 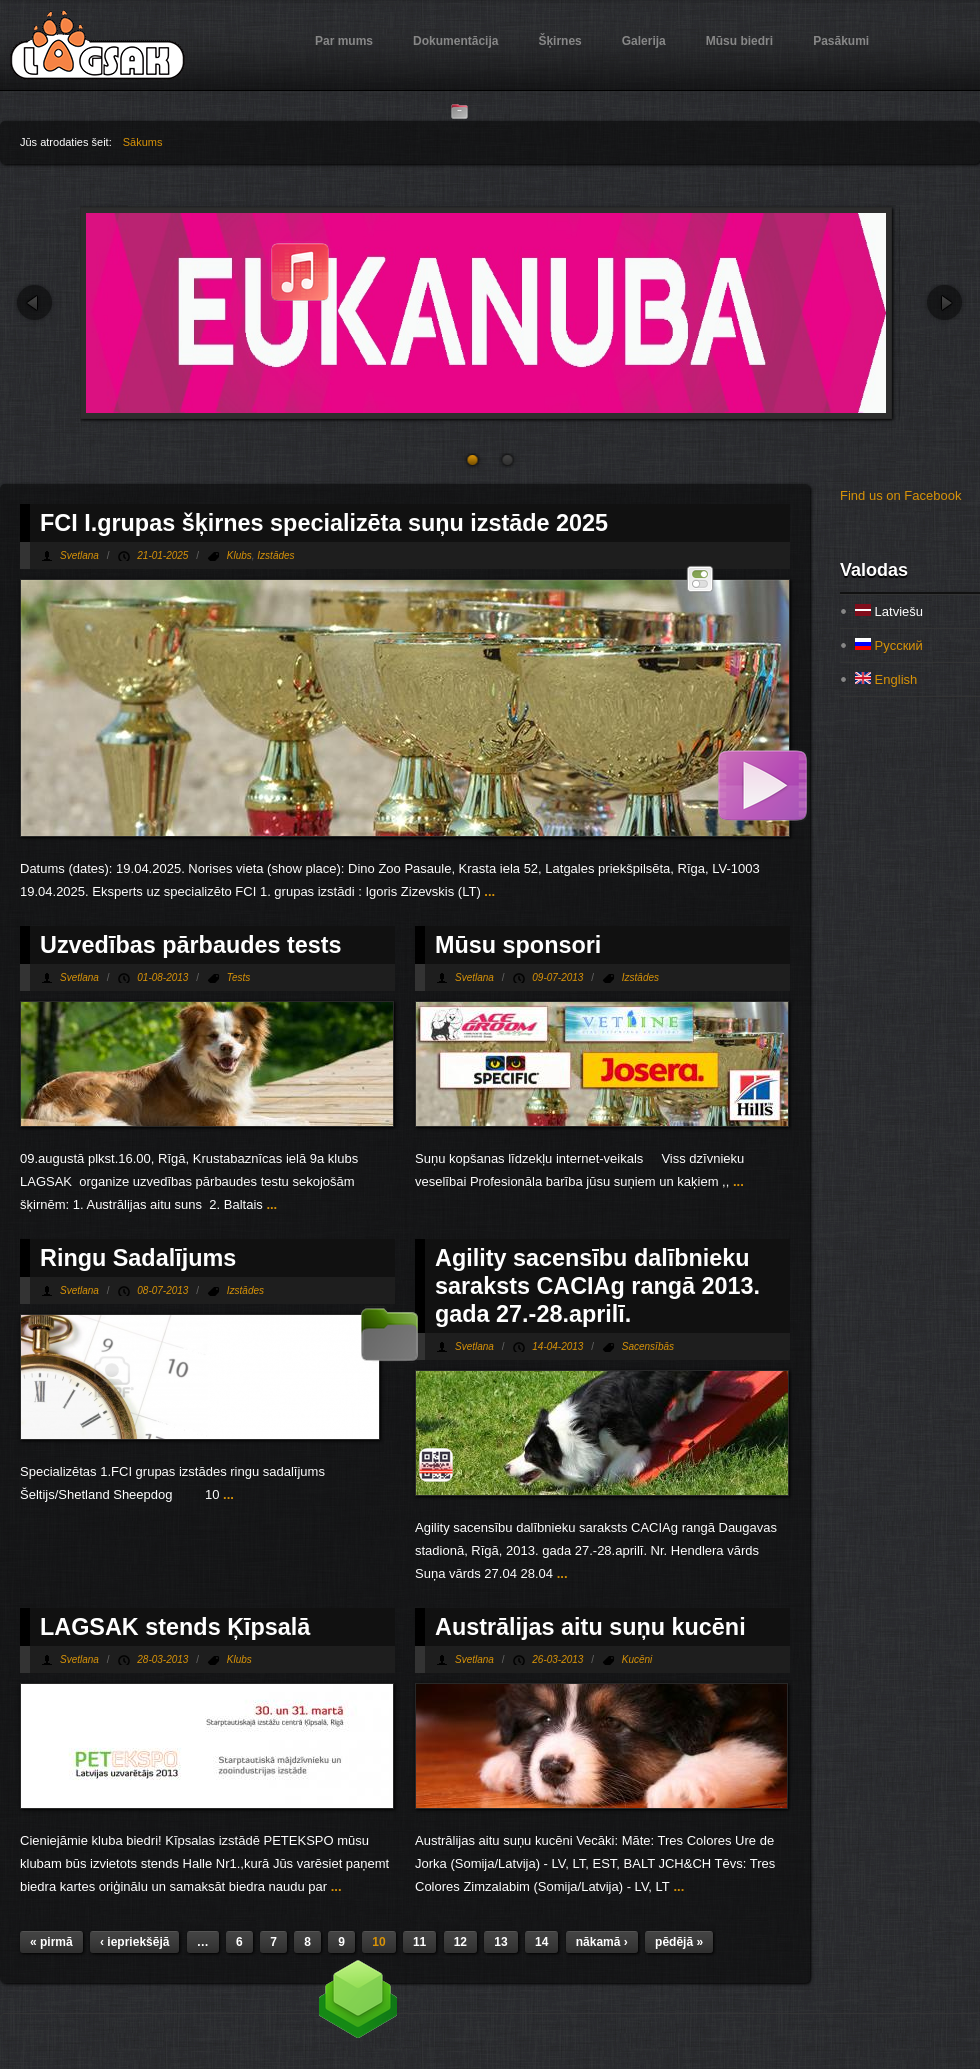 I want to click on open system settings or preferences, so click(x=700, y=579).